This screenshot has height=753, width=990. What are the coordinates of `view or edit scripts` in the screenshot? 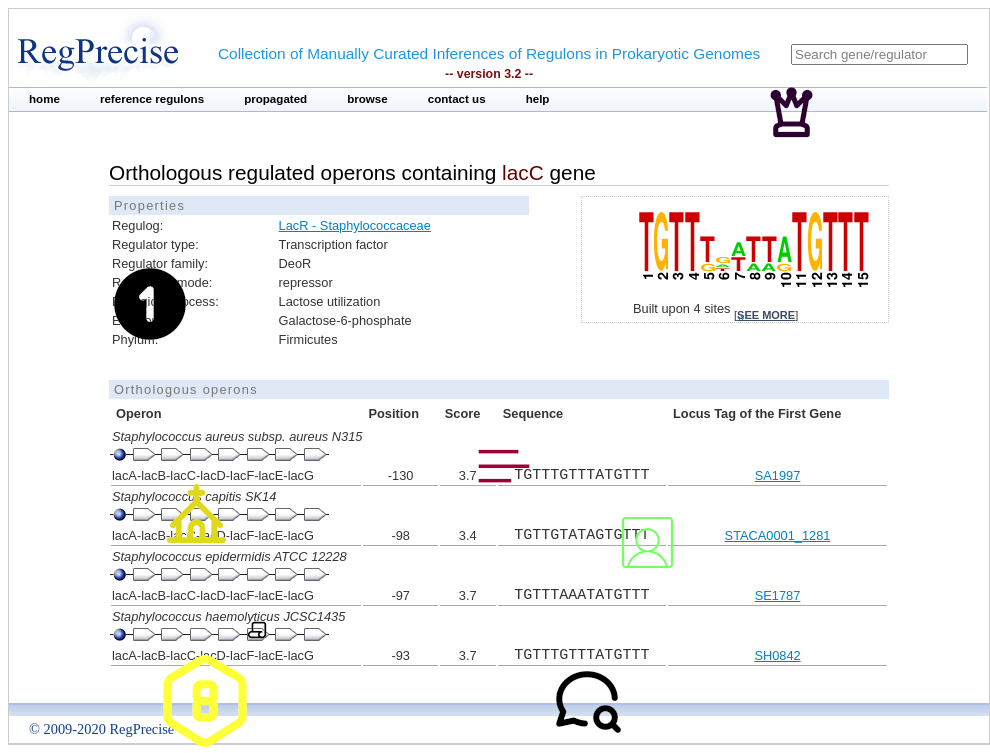 It's located at (257, 630).